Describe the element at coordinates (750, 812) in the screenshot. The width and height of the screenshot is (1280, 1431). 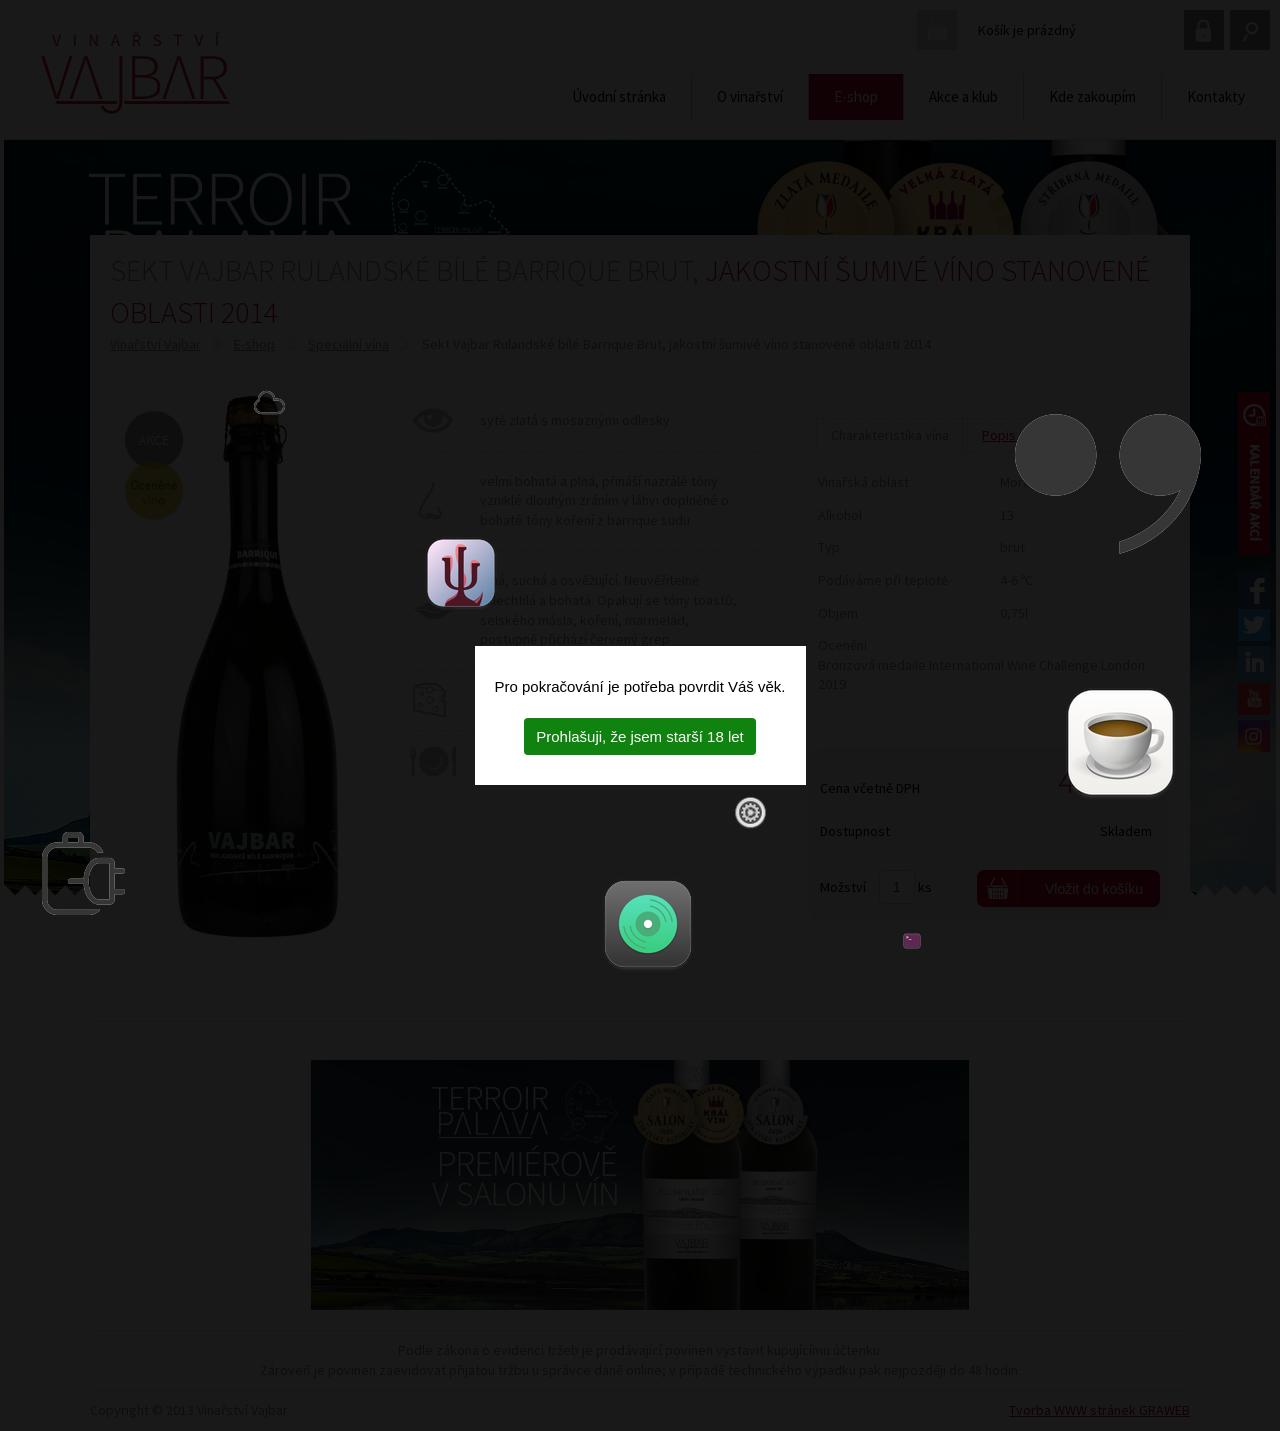
I see `open system settings` at that location.